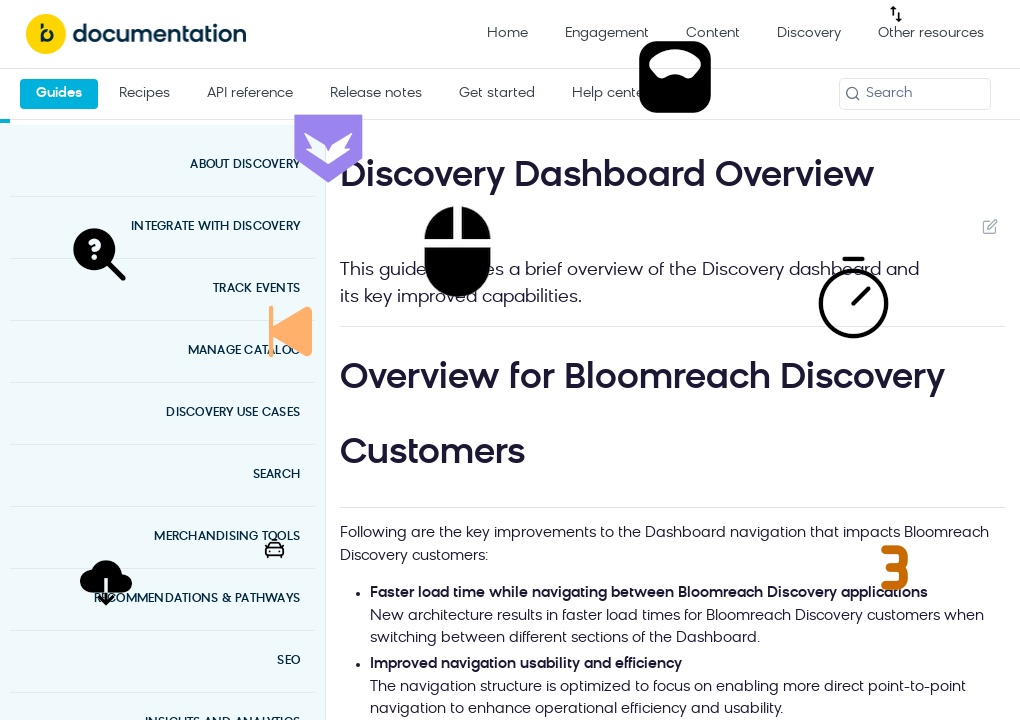 The width and height of the screenshot is (1020, 720). What do you see at coordinates (290, 331) in the screenshot?
I see `skip to the previous track` at bounding box center [290, 331].